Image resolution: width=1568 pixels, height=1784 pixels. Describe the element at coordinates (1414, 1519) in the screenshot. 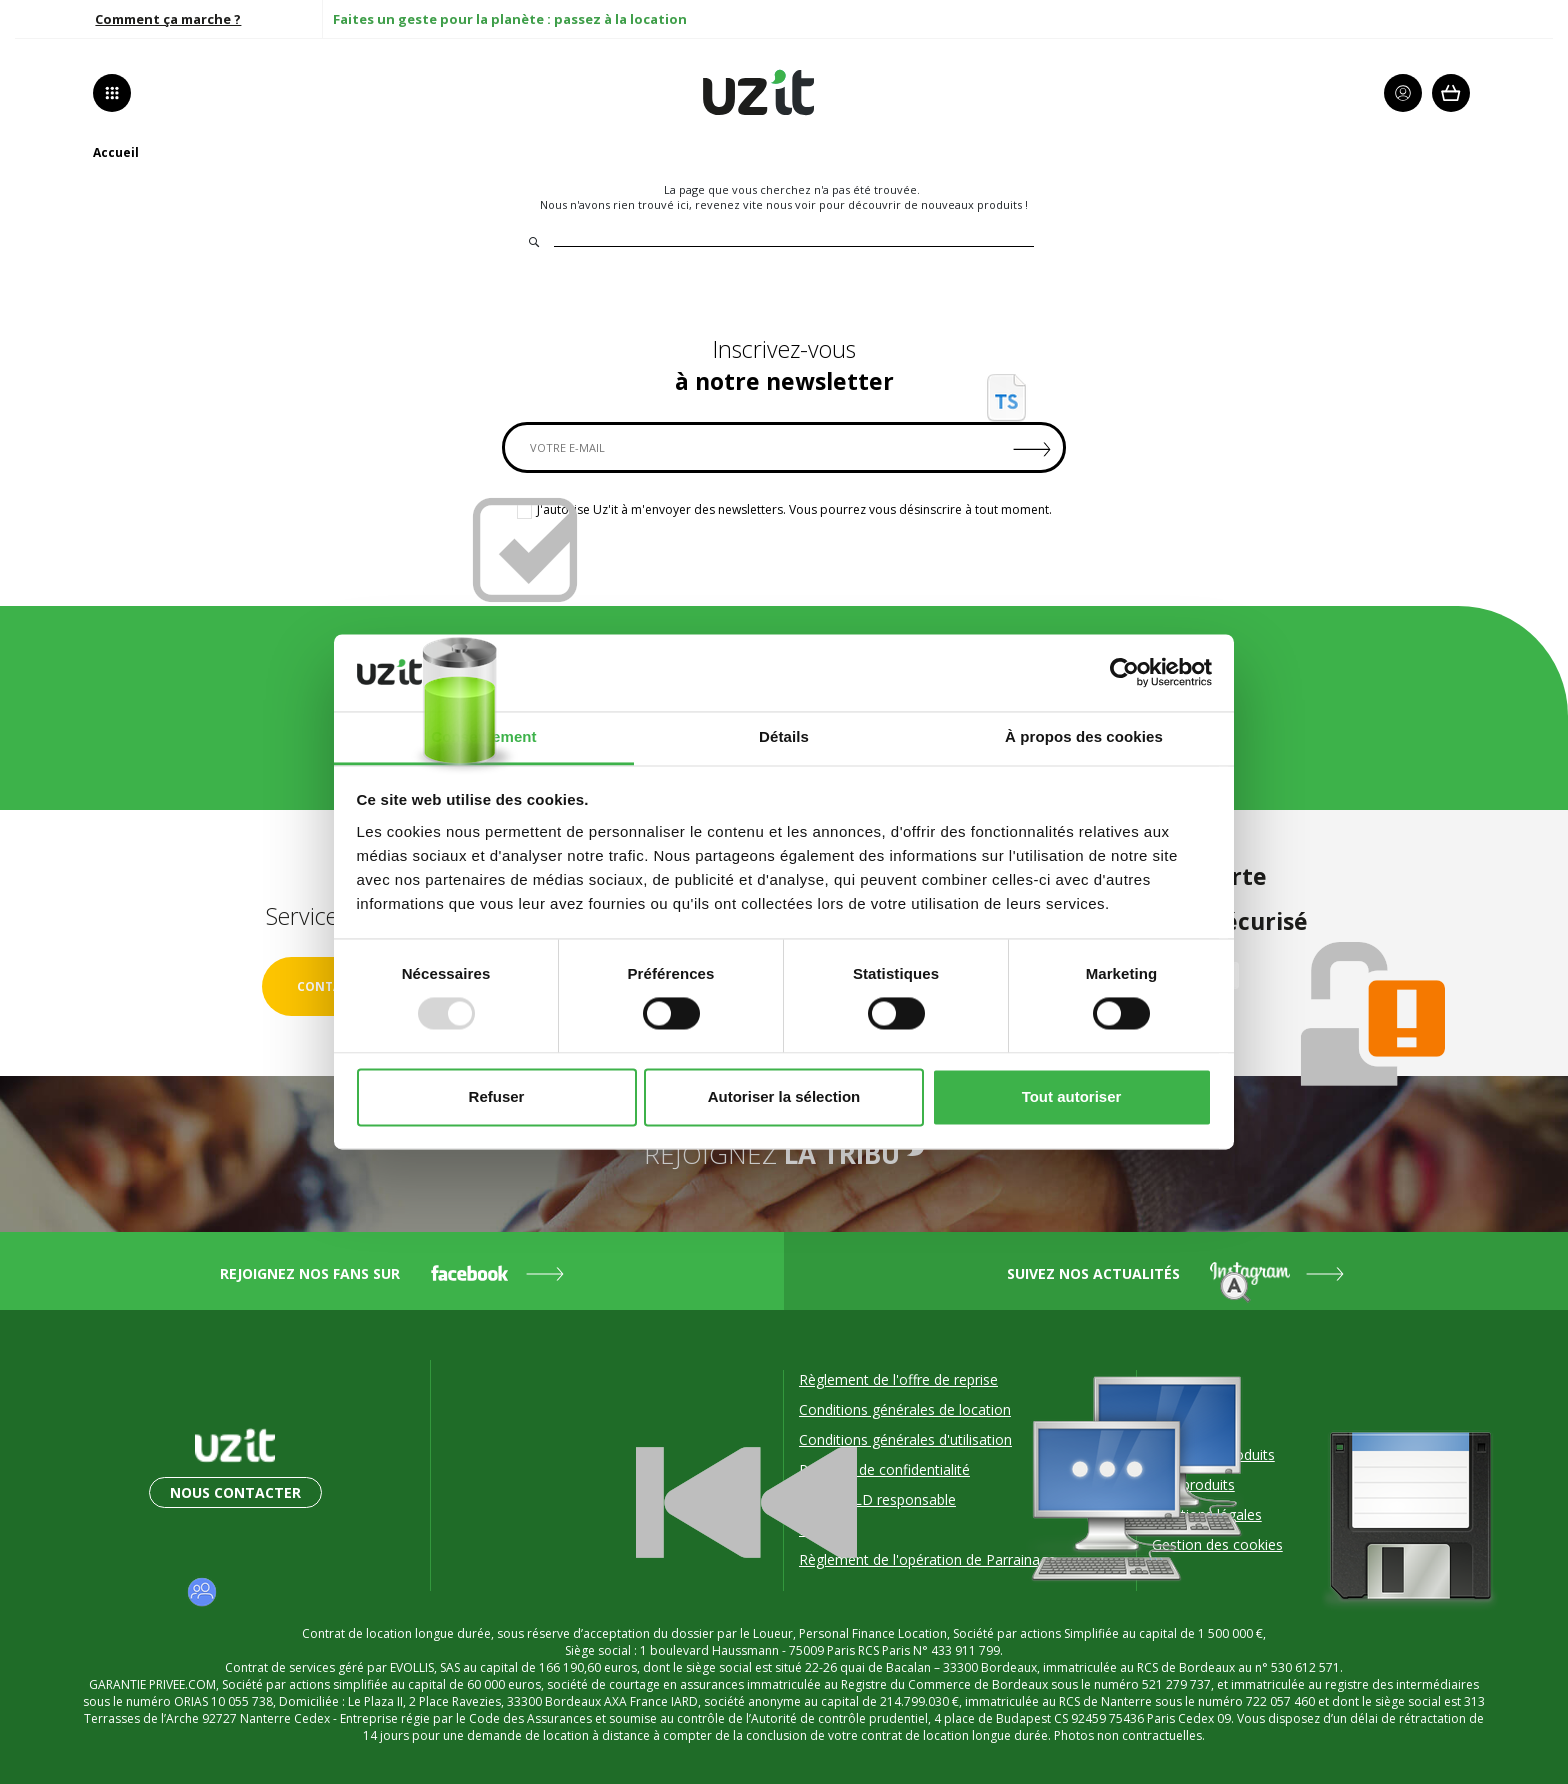

I see `save the current file or document` at that location.